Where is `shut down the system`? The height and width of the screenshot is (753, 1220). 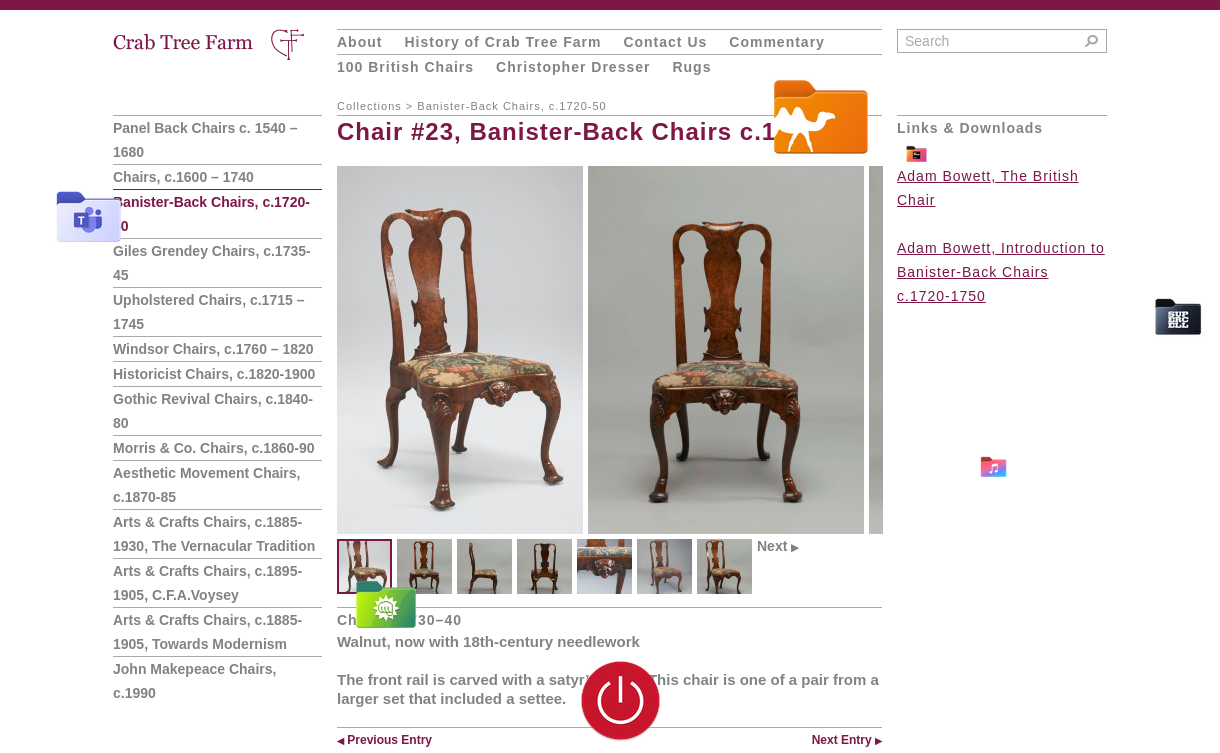
shut down the system is located at coordinates (620, 700).